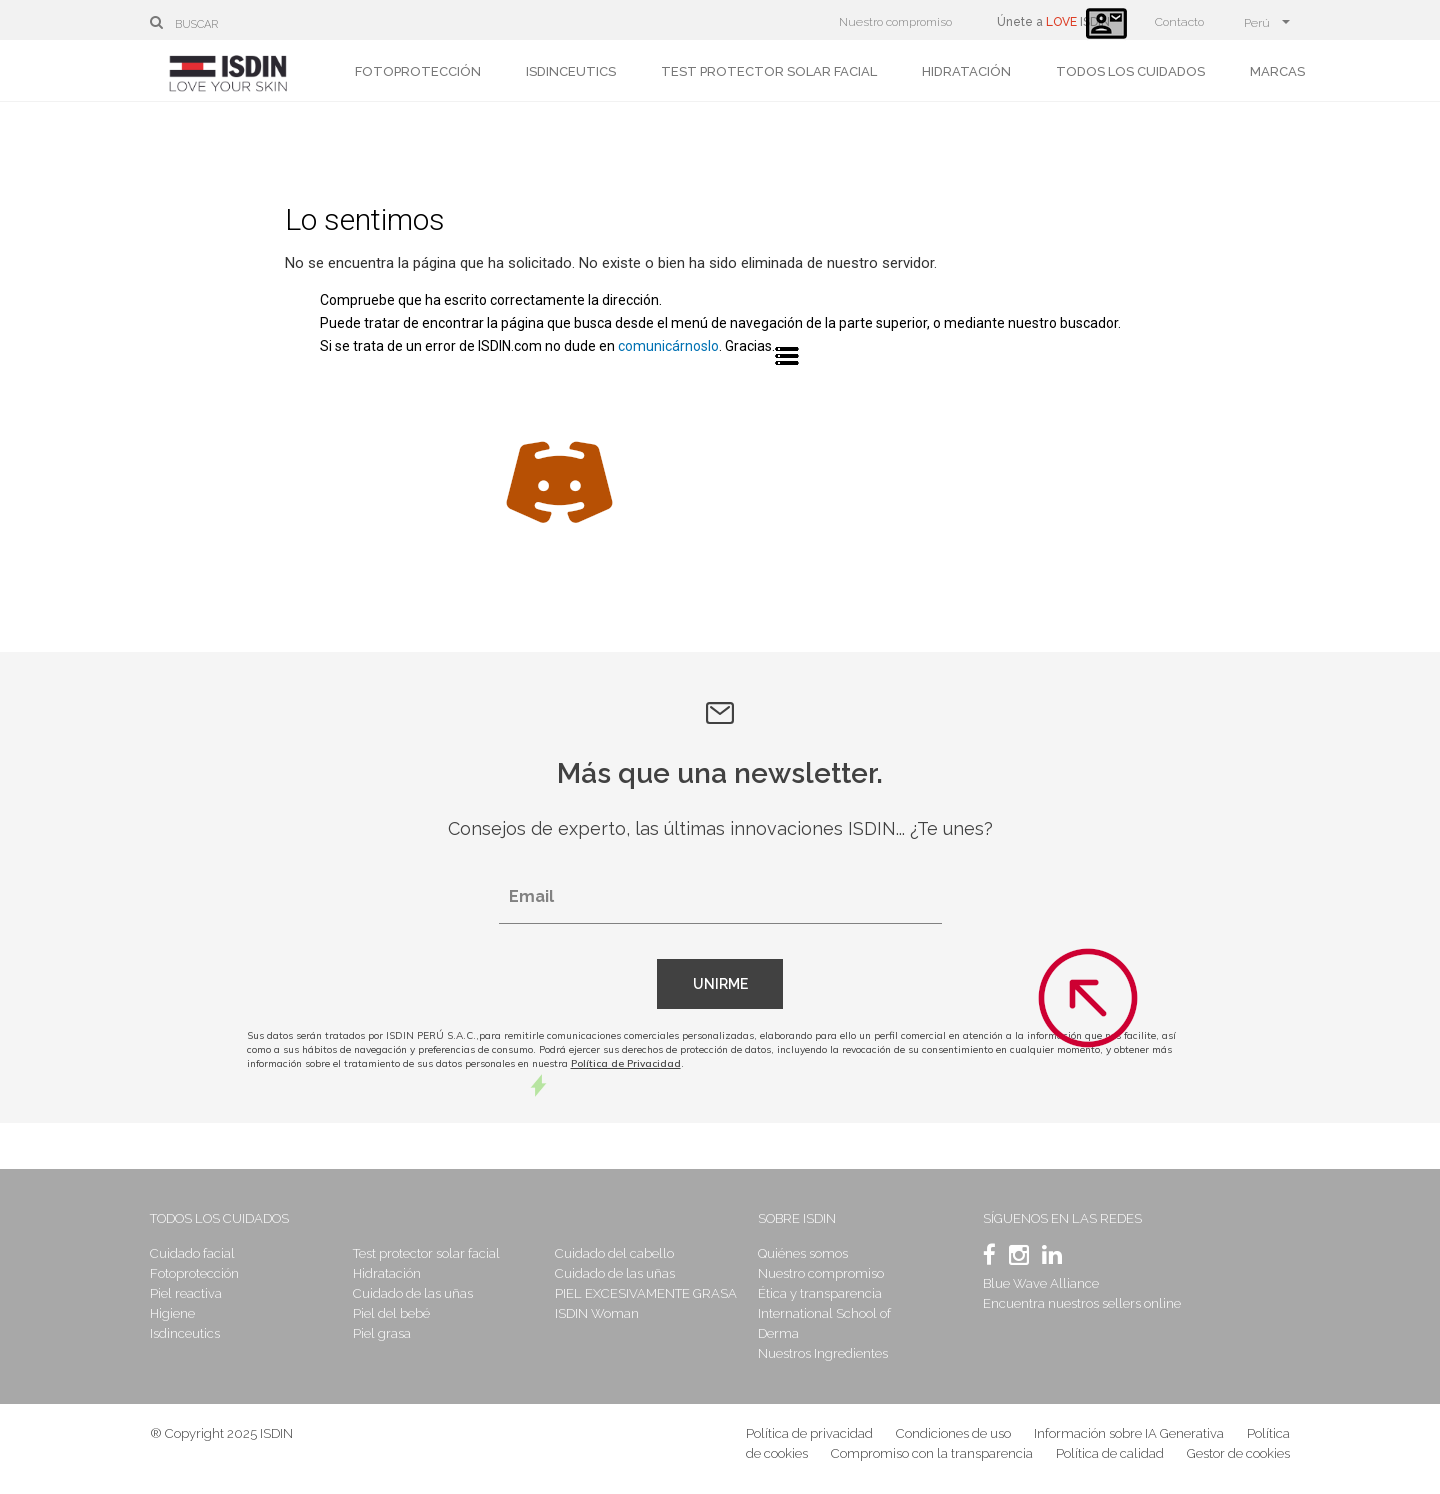 Image resolution: width=1440 pixels, height=1494 pixels. I want to click on indicates quick actions or instant features, so click(538, 1085).